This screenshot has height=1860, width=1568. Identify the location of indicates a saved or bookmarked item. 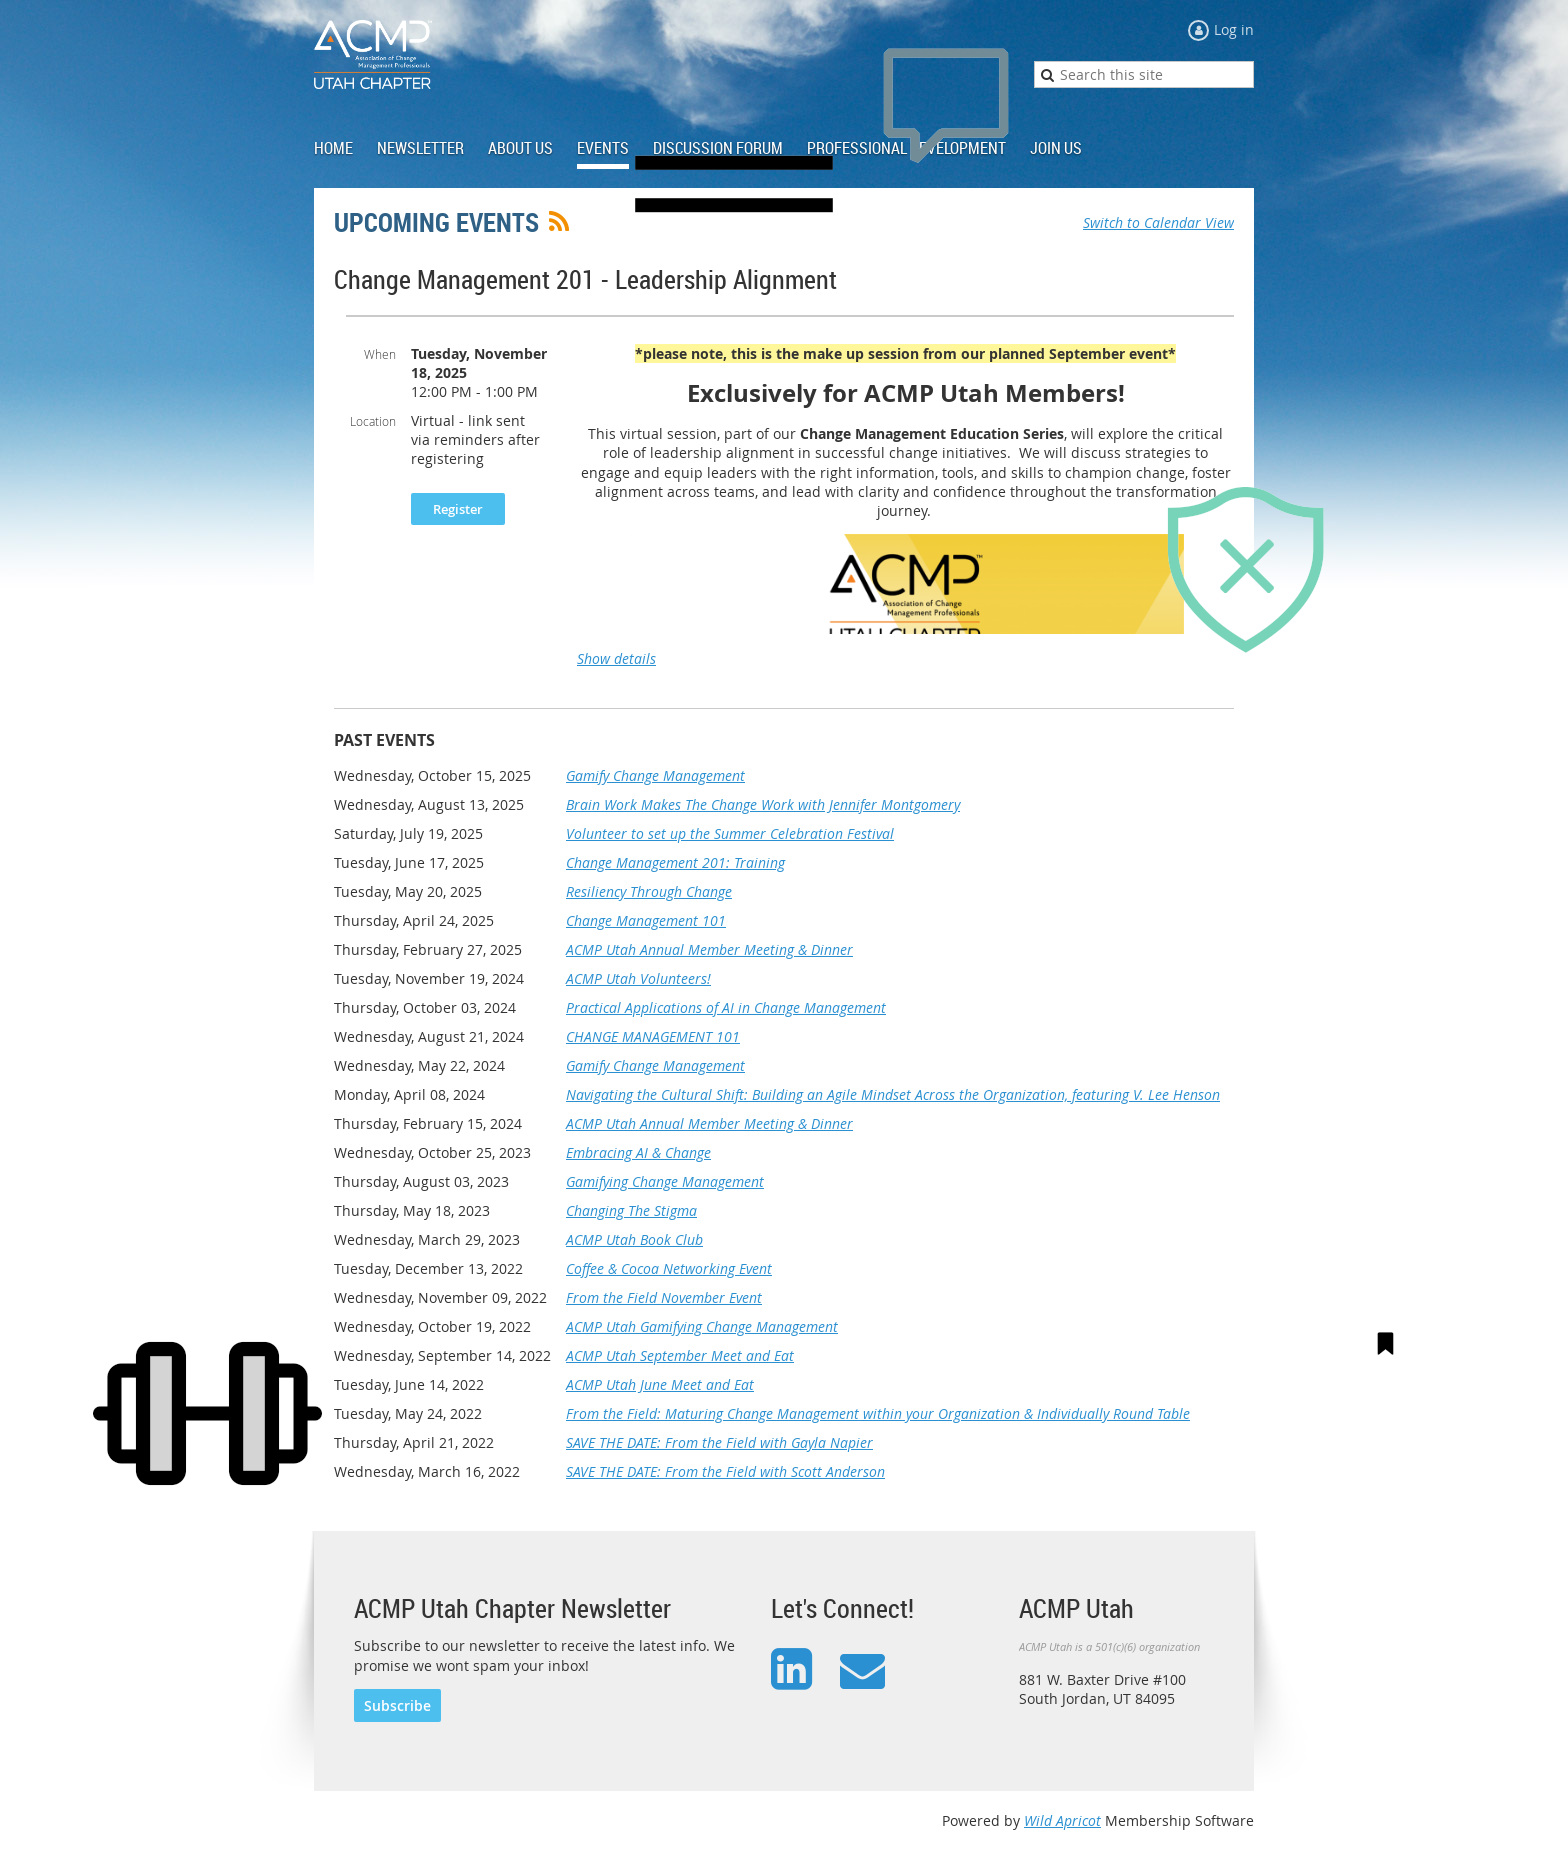
(1385, 1343).